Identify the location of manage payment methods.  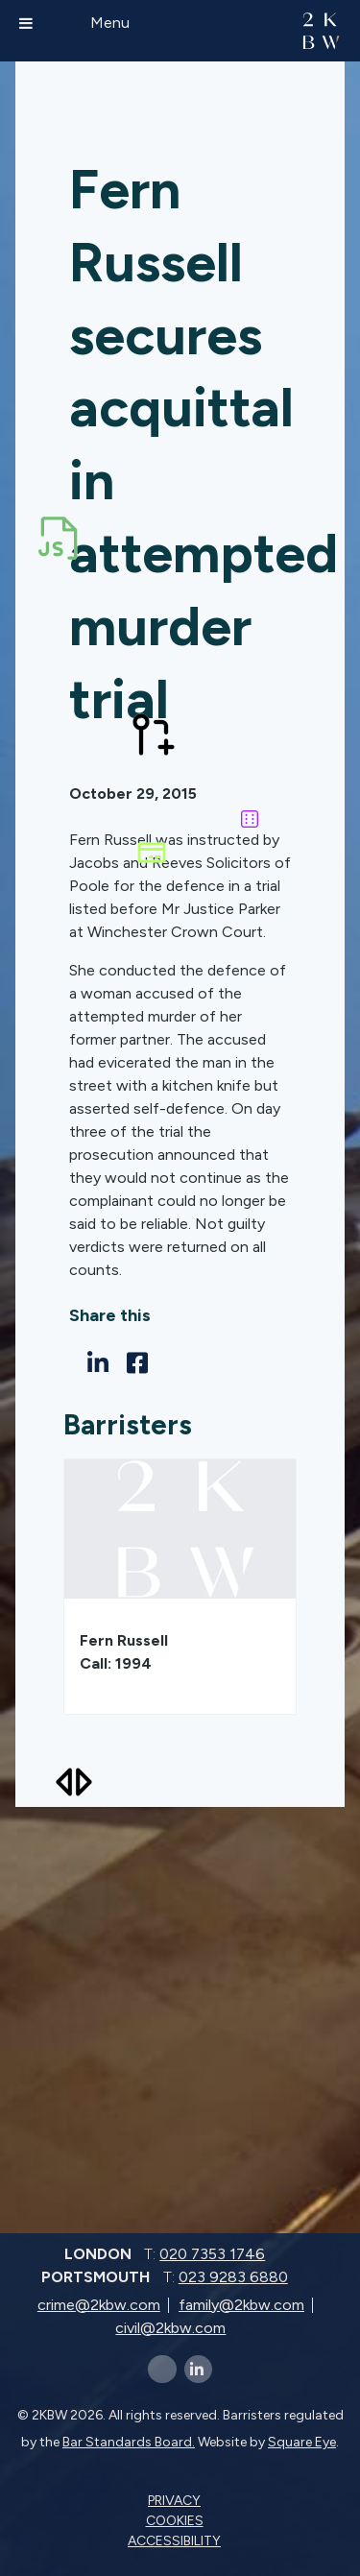
(152, 853).